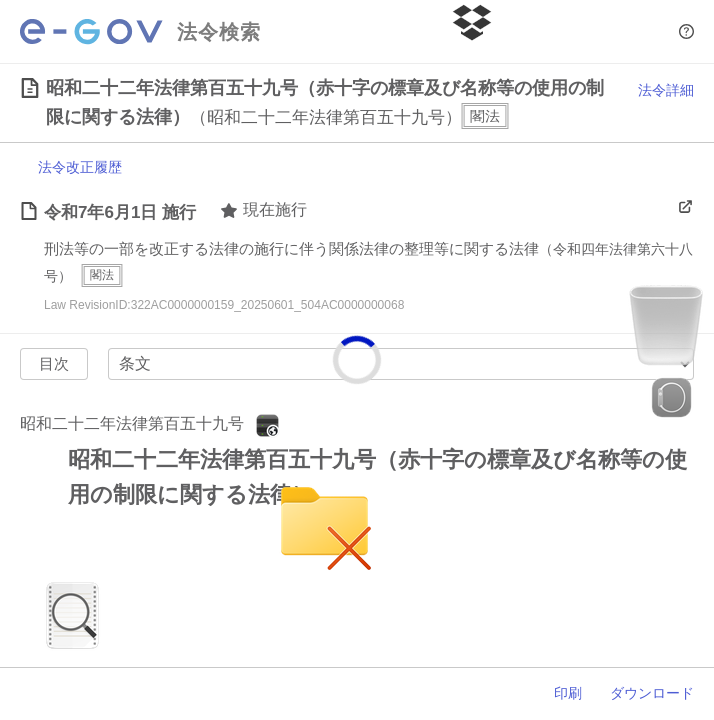  Describe the element at coordinates (72, 615) in the screenshot. I see `open system log viewer` at that location.